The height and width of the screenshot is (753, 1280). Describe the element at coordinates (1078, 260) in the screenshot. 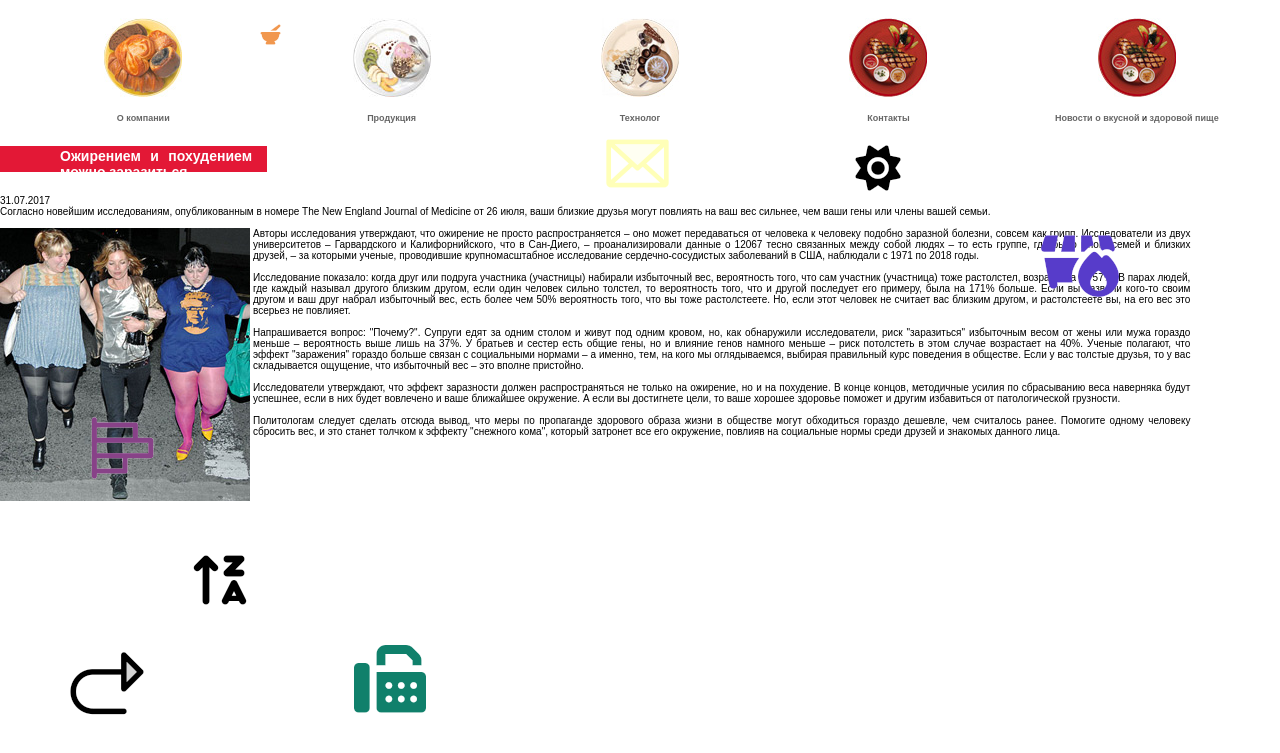

I see `indicates a critical system failure or disaster` at that location.